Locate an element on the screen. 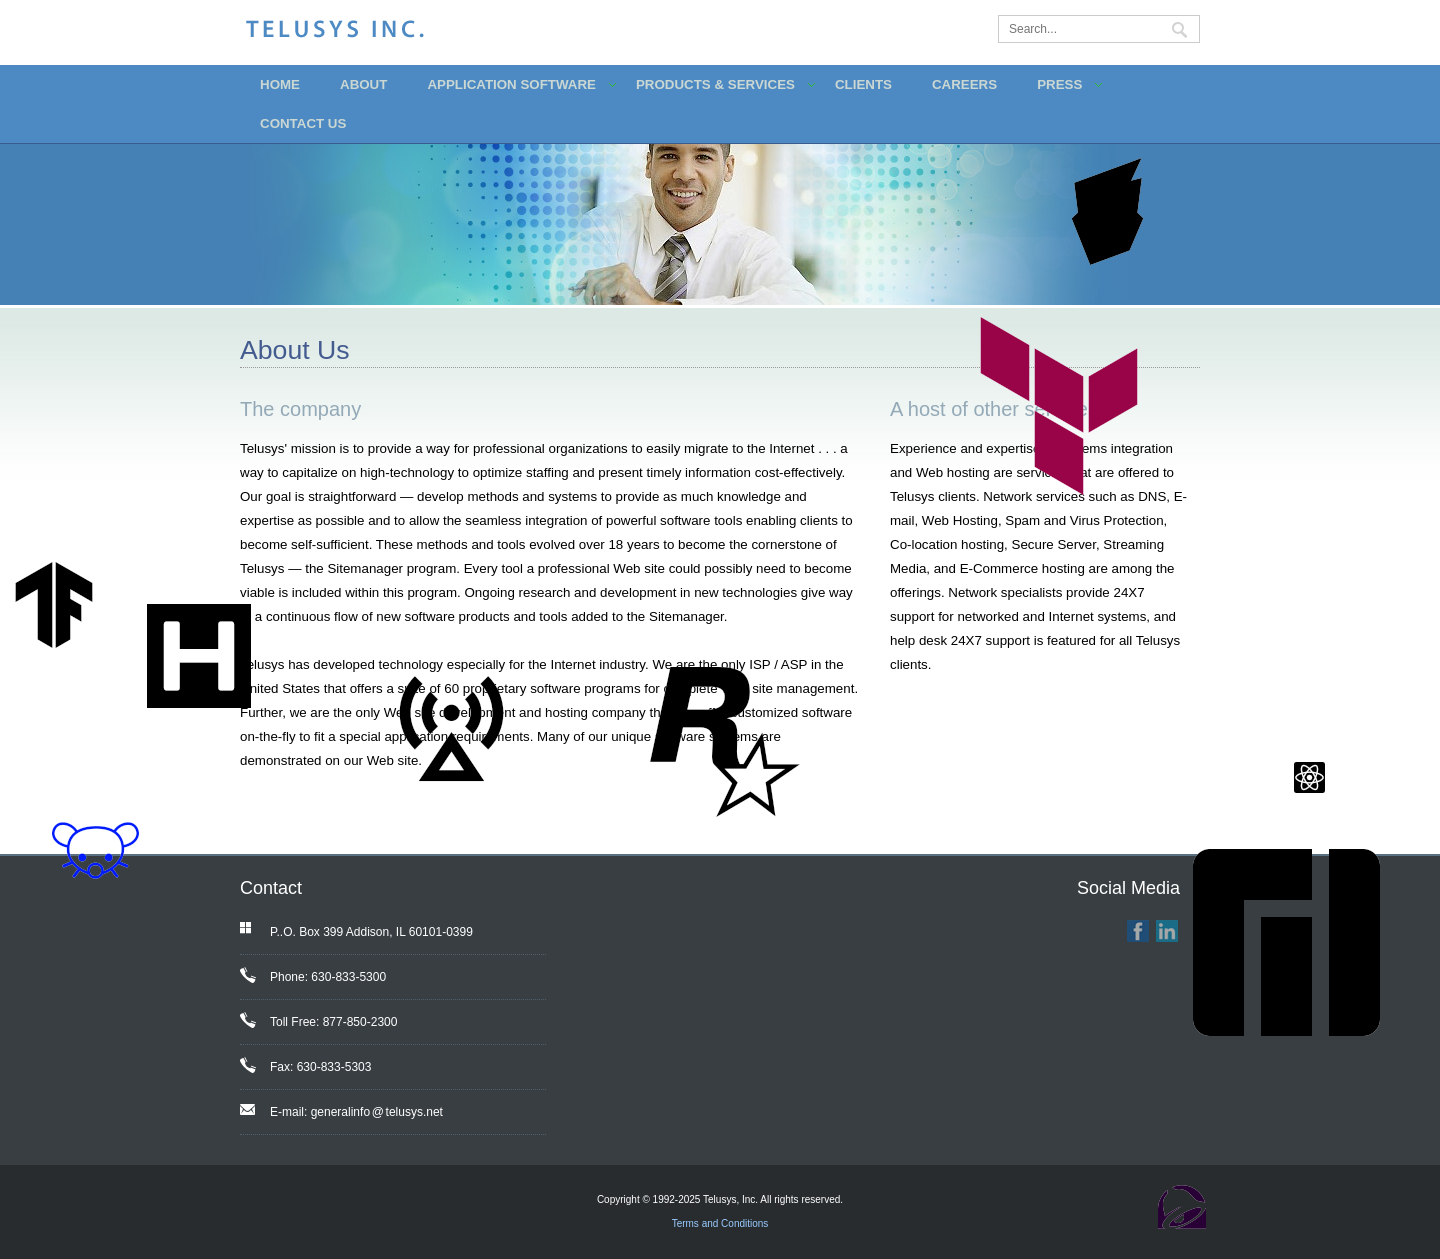 The image size is (1440, 1259). TensorFlow machine learning framework logo is located at coordinates (54, 605).